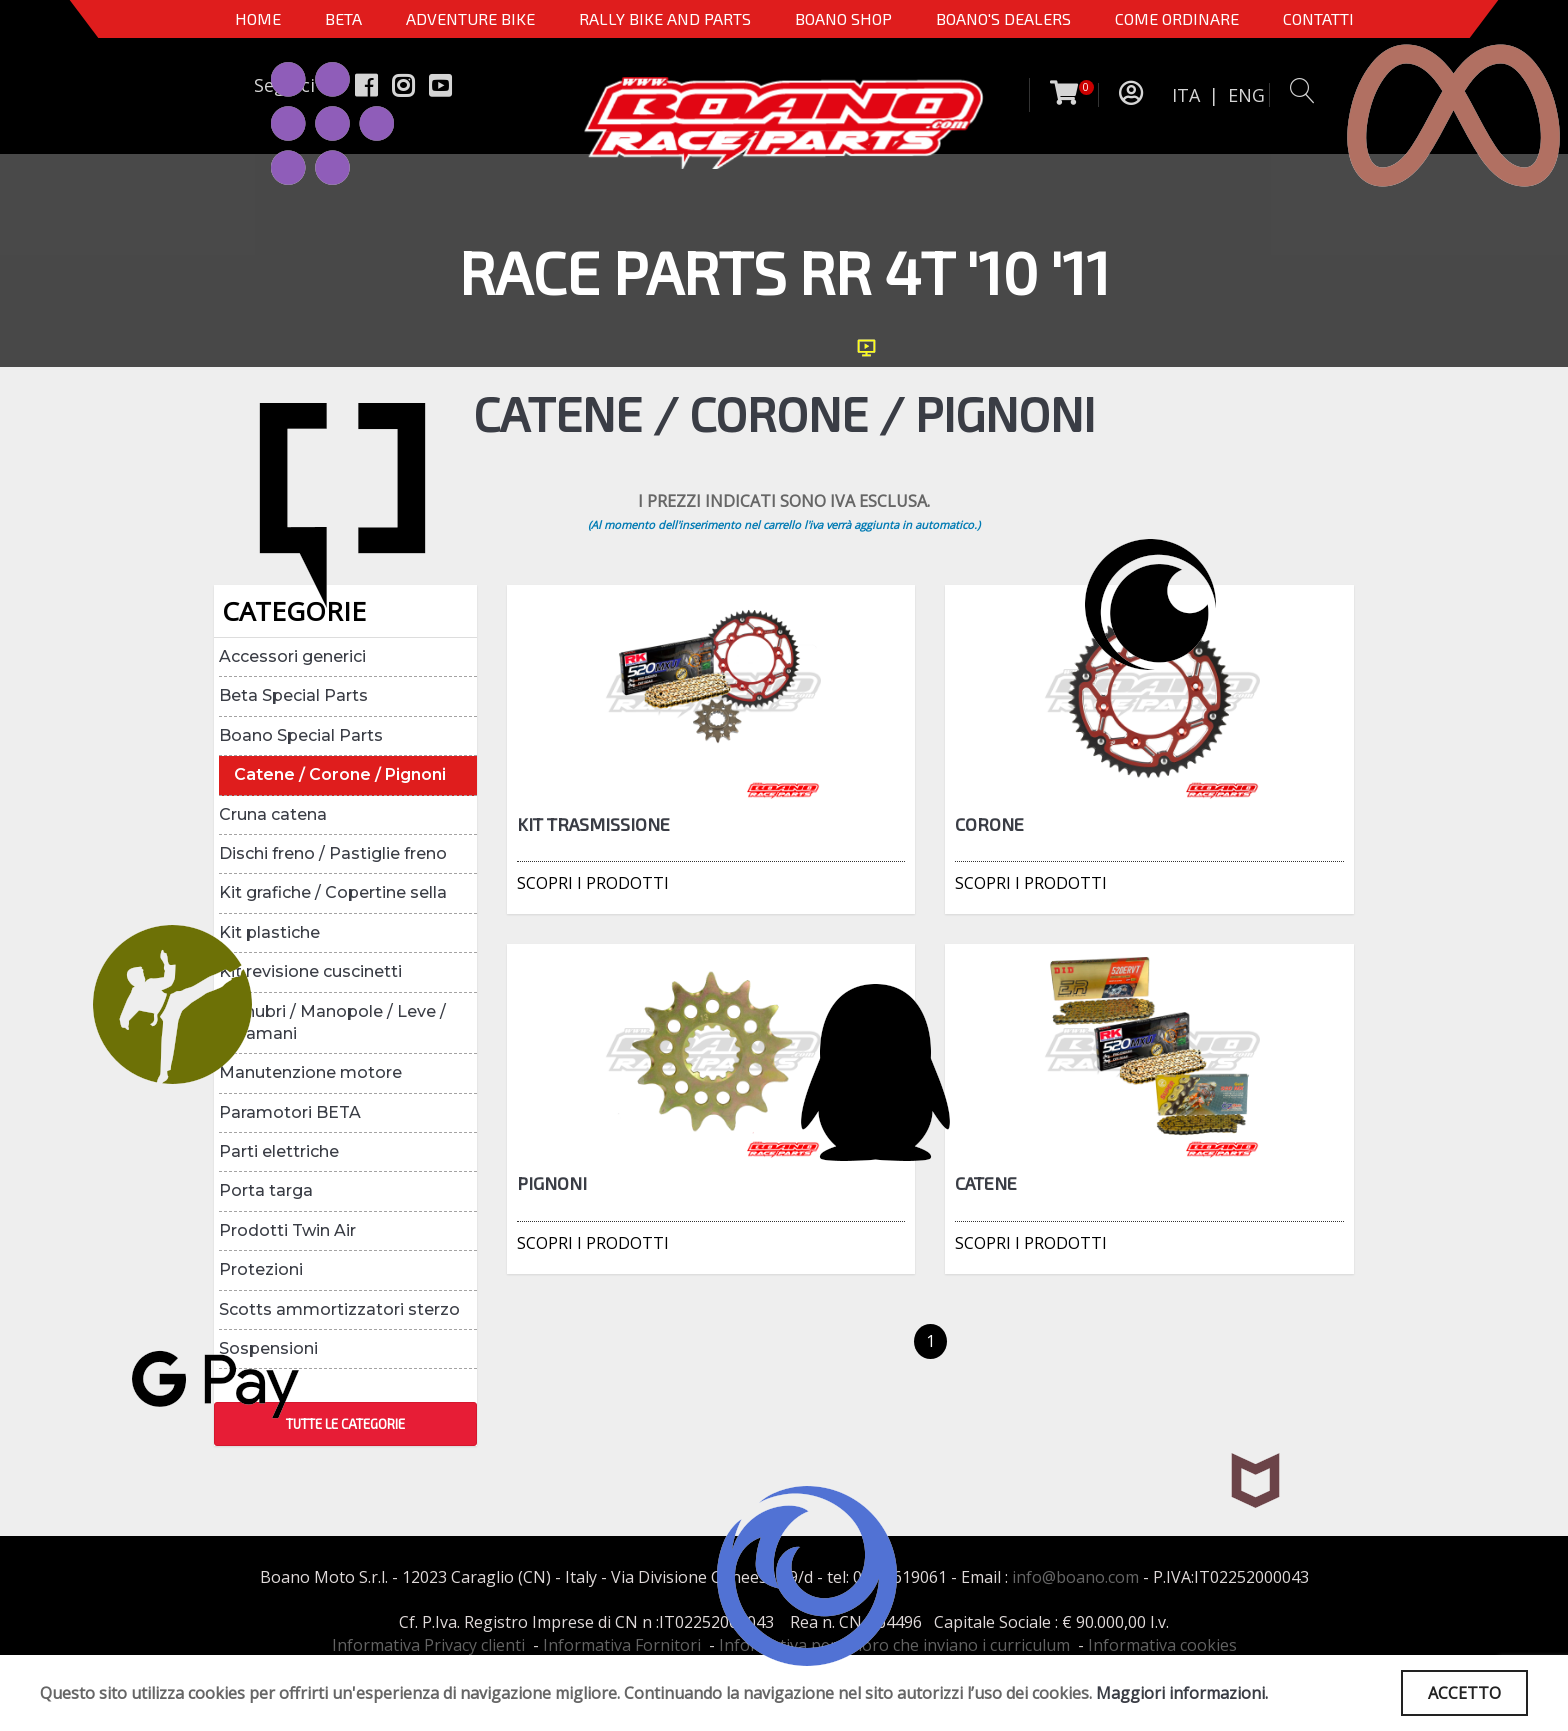 The height and width of the screenshot is (1731, 1568). What do you see at coordinates (866, 347) in the screenshot?
I see `start a slideshow presentation` at bounding box center [866, 347].